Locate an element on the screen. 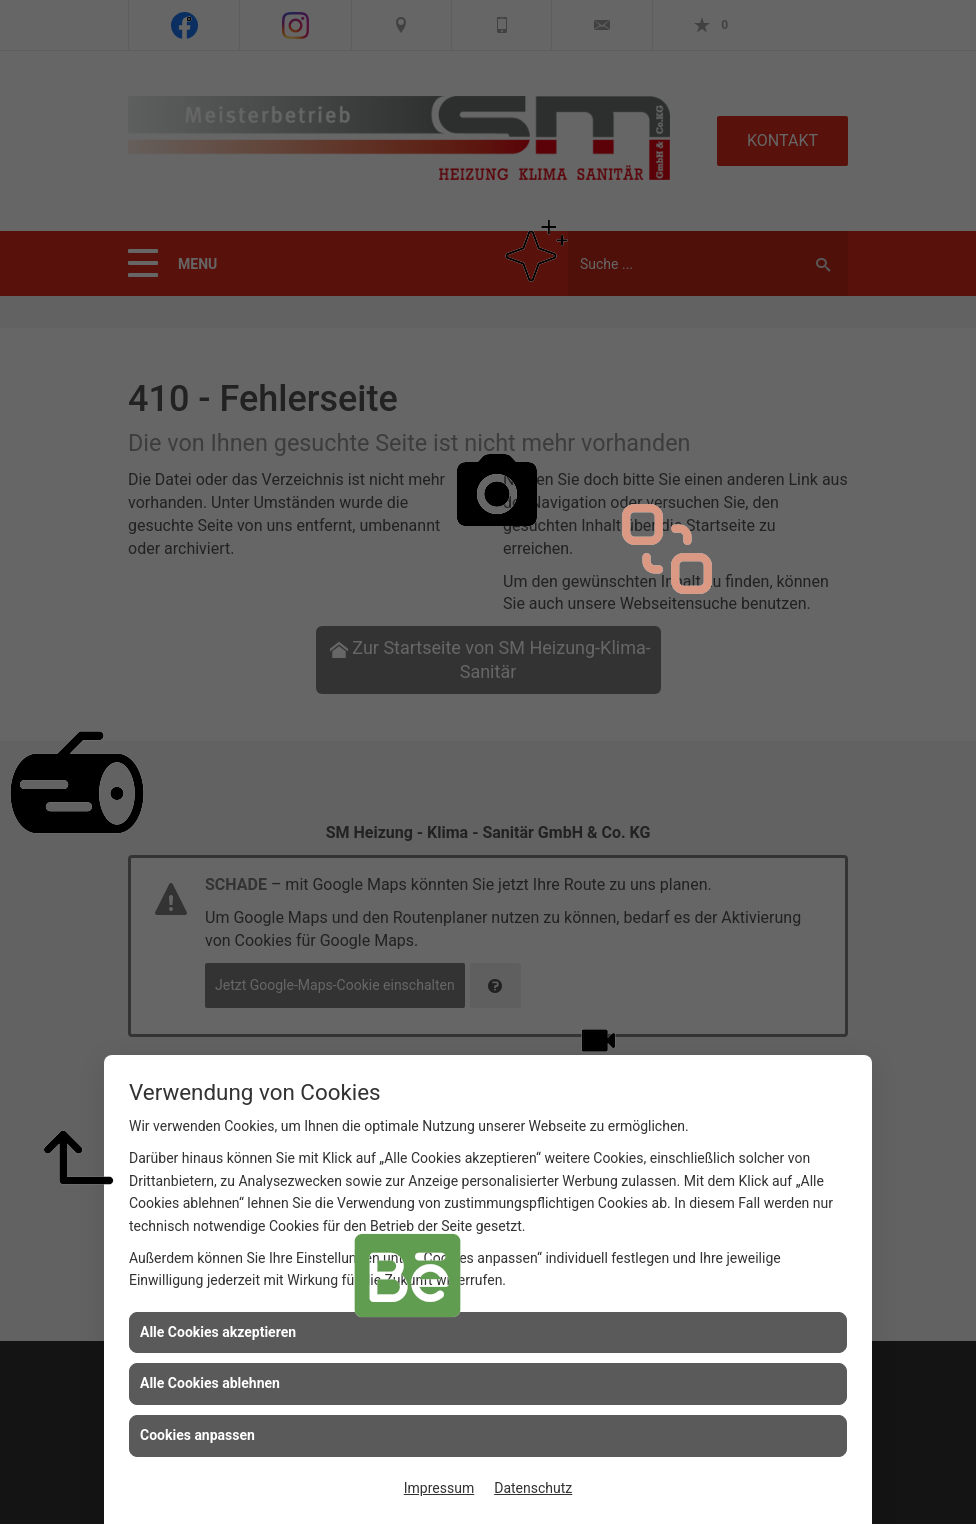 The height and width of the screenshot is (1524, 976). view behance portfolio is located at coordinates (407, 1275).